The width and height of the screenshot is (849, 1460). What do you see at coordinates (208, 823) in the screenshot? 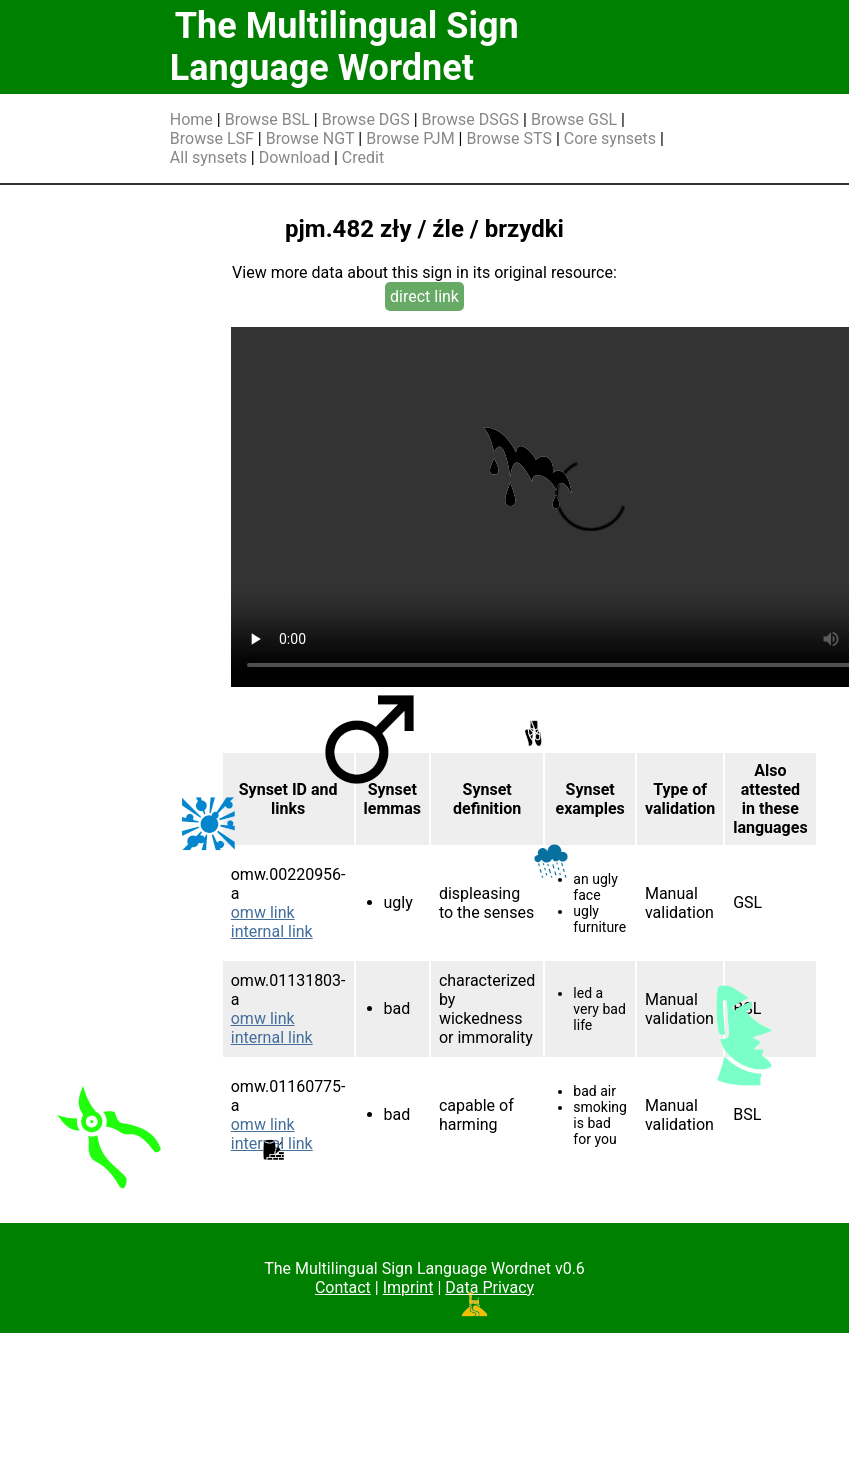
I see `indicates a collapse or implosion effect in gameplay` at bounding box center [208, 823].